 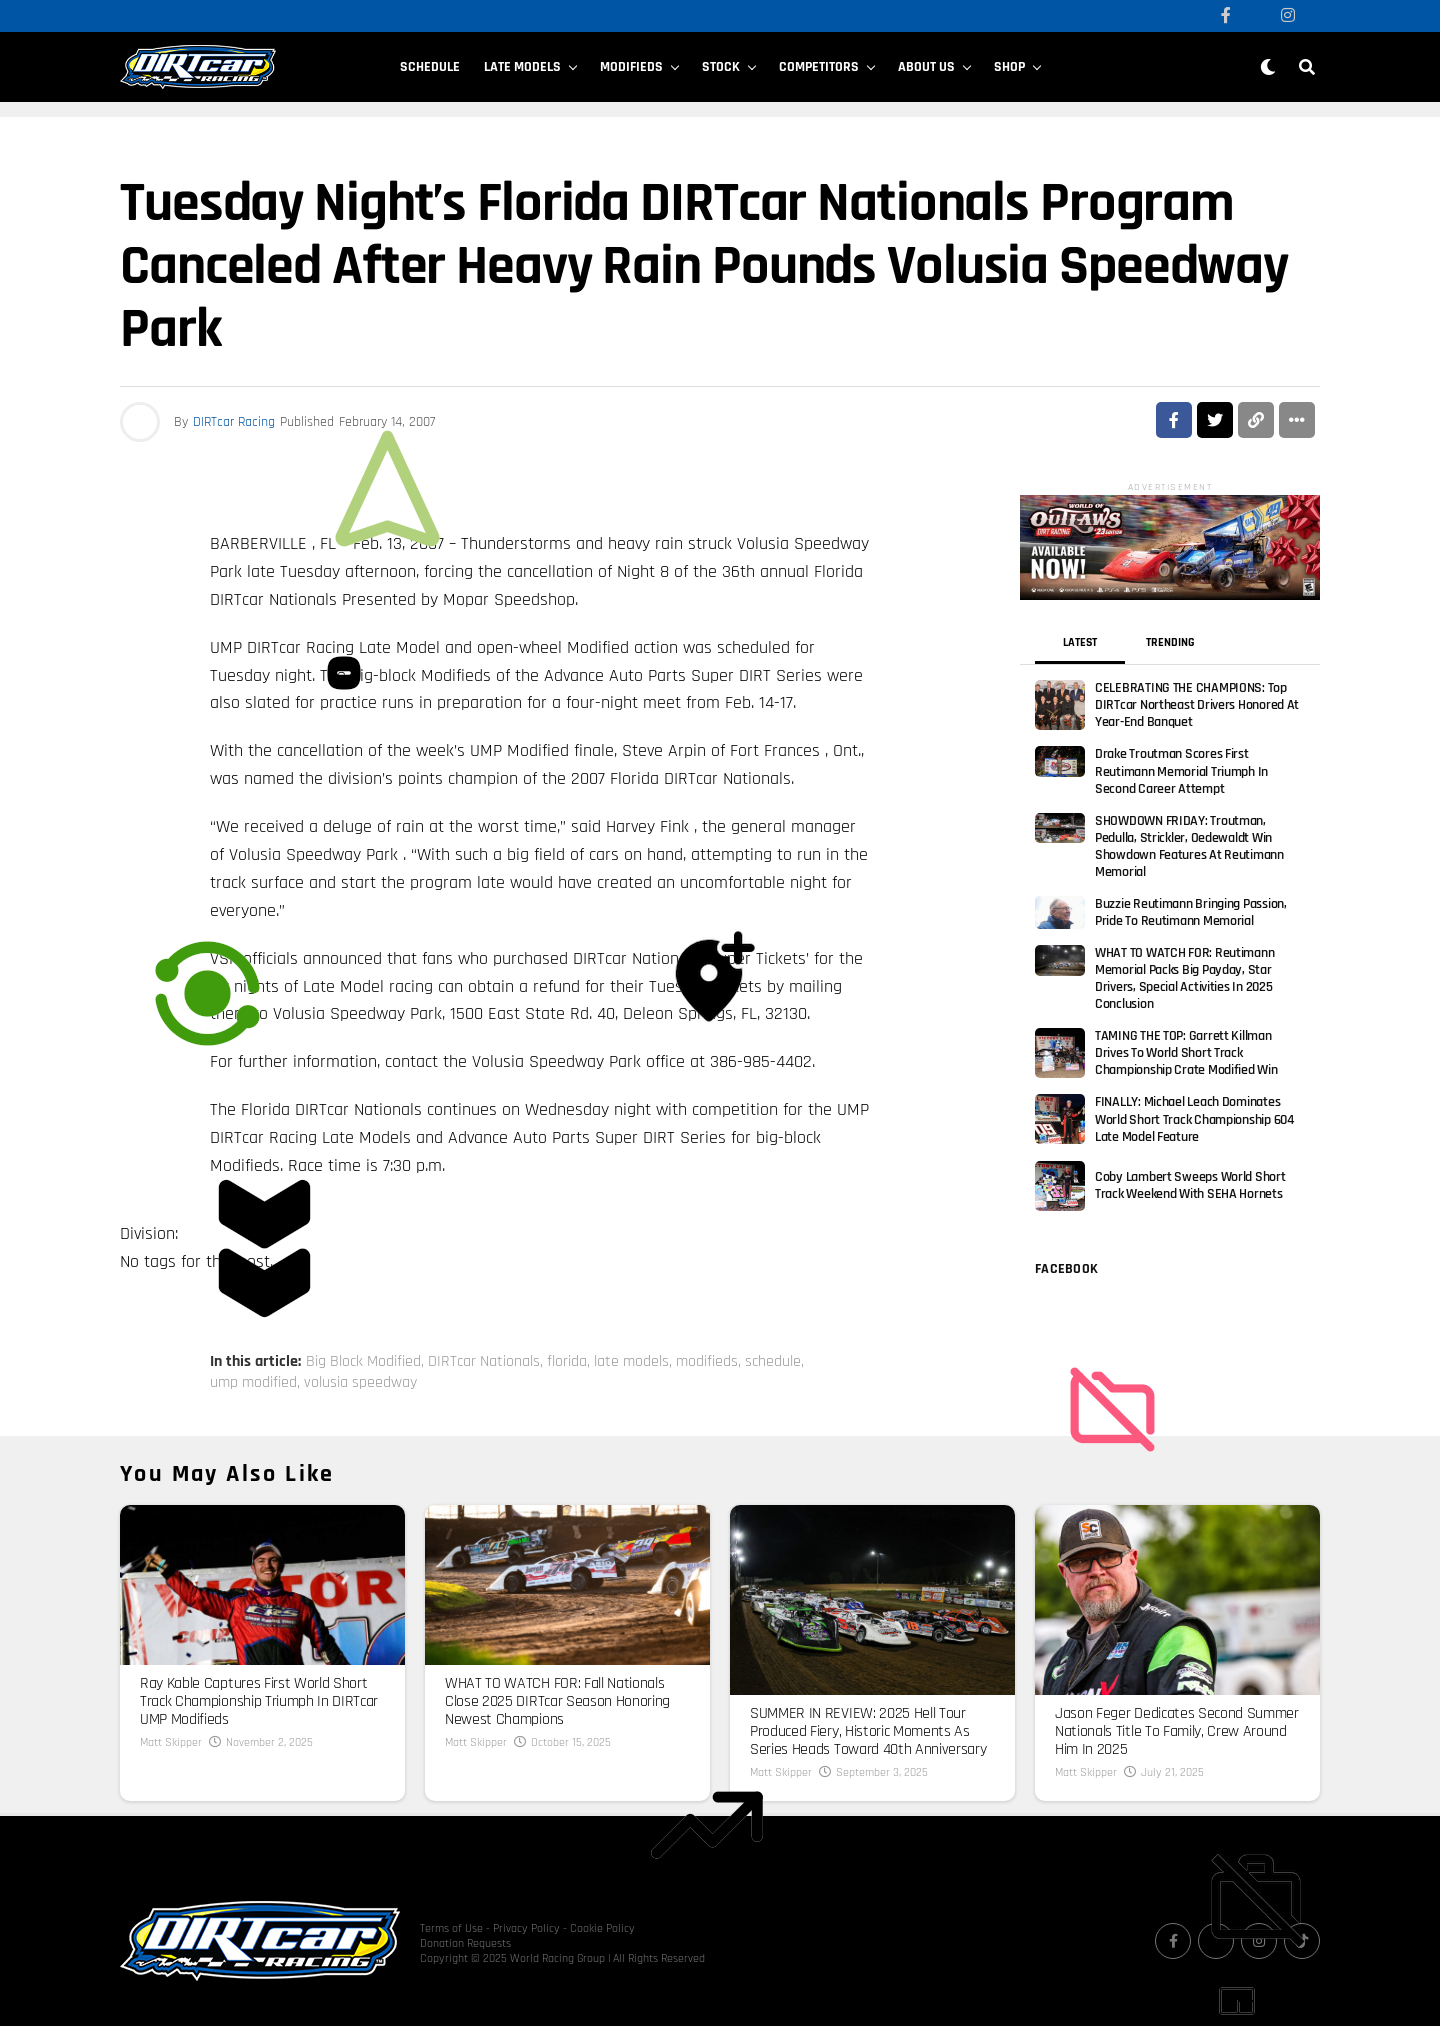 I want to click on view trending or popular content, so click(x=707, y=1825).